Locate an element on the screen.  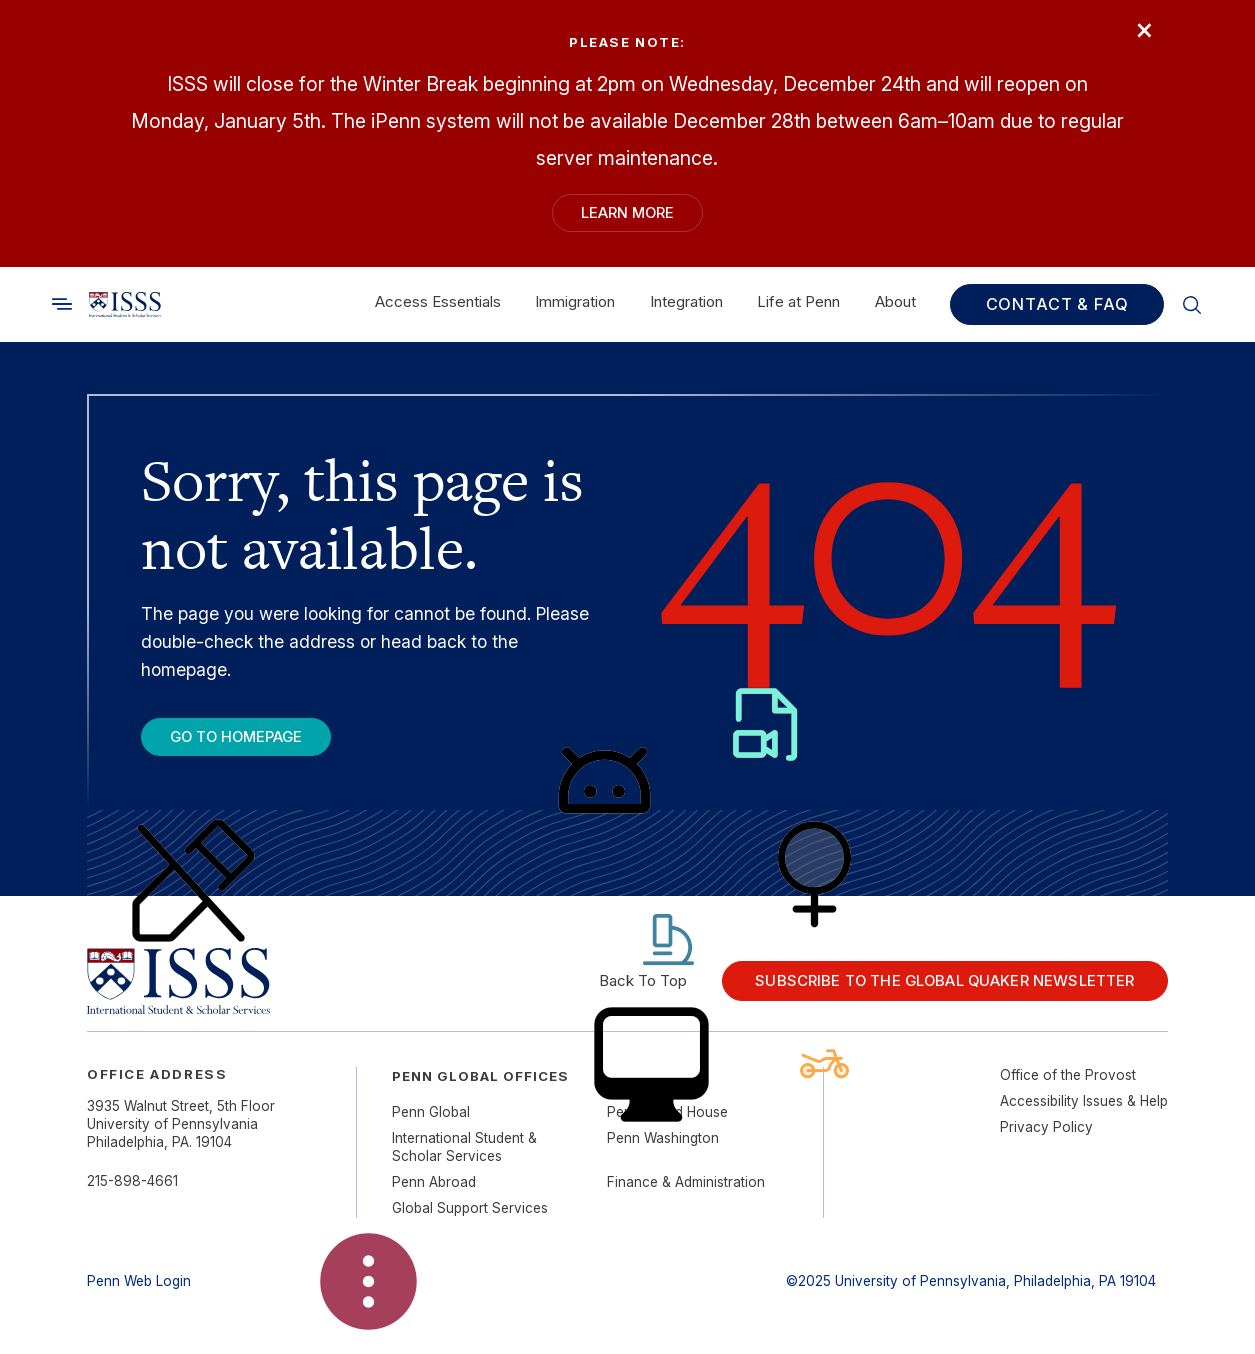
editing is disabled is located at coordinates (191, 883).